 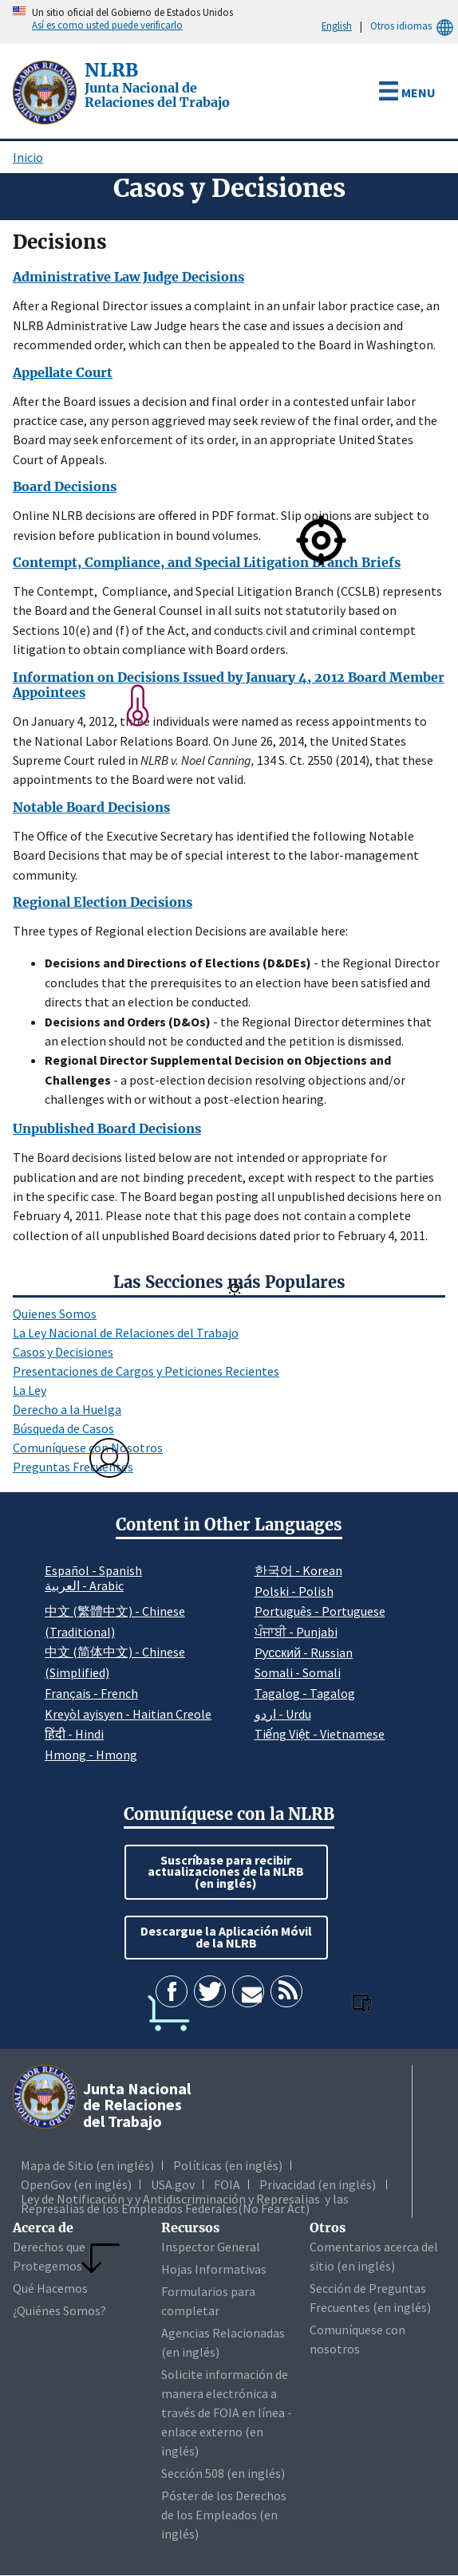 What do you see at coordinates (361, 2003) in the screenshot?
I see `device sync error or warning` at bounding box center [361, 2003].